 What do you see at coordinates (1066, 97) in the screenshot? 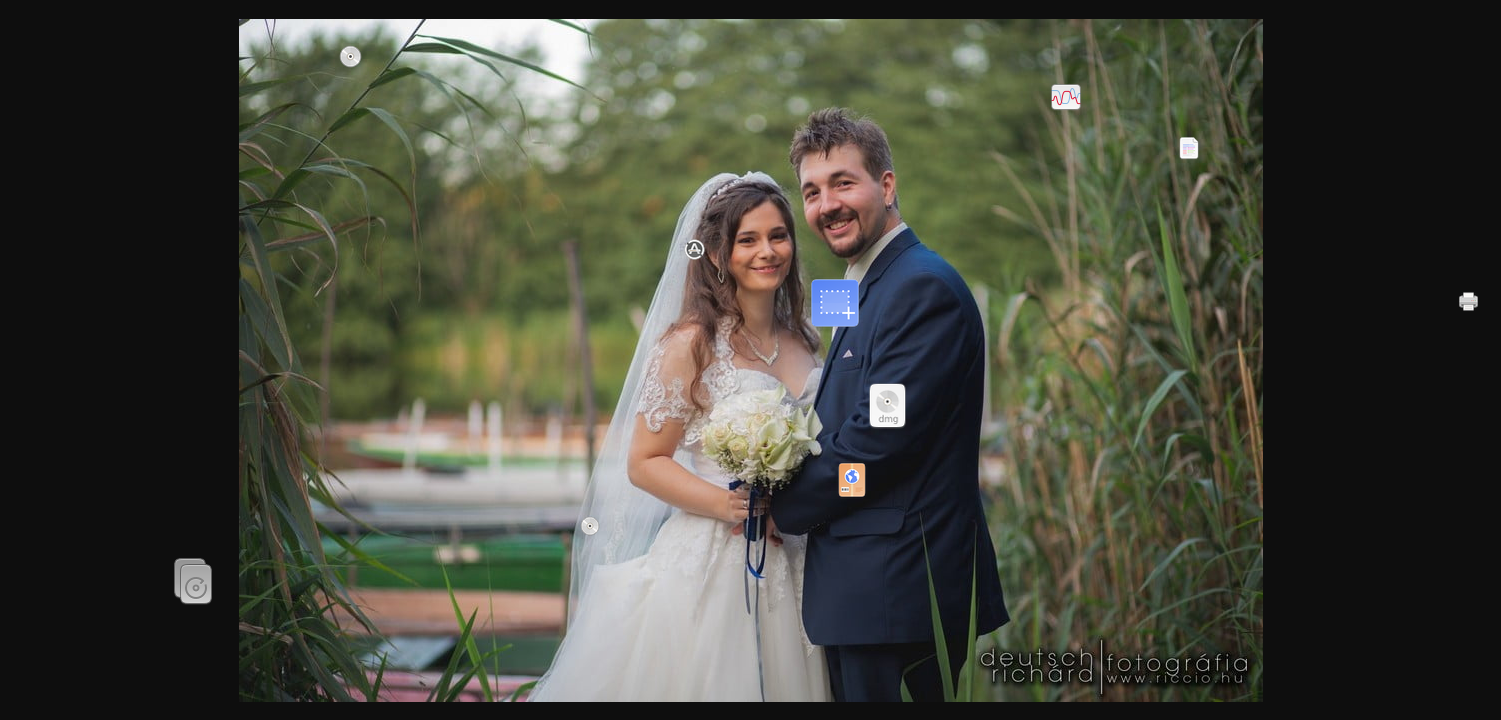
I see `open power statistics app` at bounding box center [1066, 97].